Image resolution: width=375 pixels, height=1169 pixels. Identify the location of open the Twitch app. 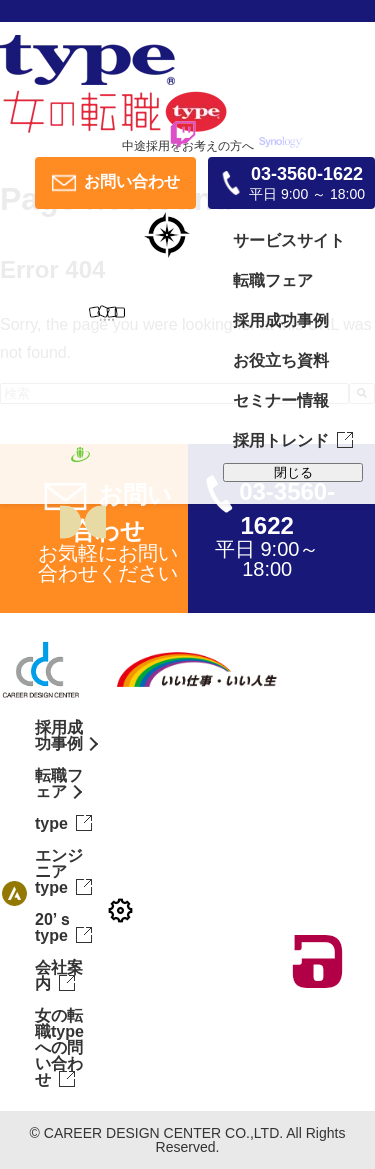
(183, 135).